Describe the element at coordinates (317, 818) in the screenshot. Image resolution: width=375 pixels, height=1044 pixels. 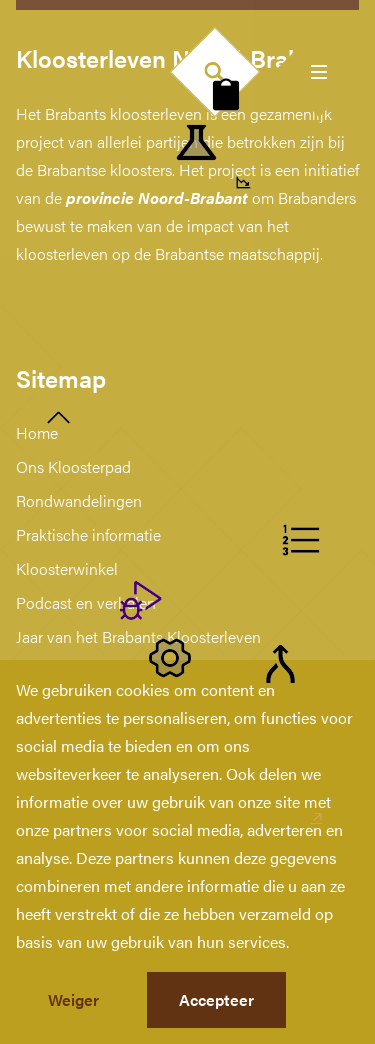
I see `open link in new tab or window` at that location.